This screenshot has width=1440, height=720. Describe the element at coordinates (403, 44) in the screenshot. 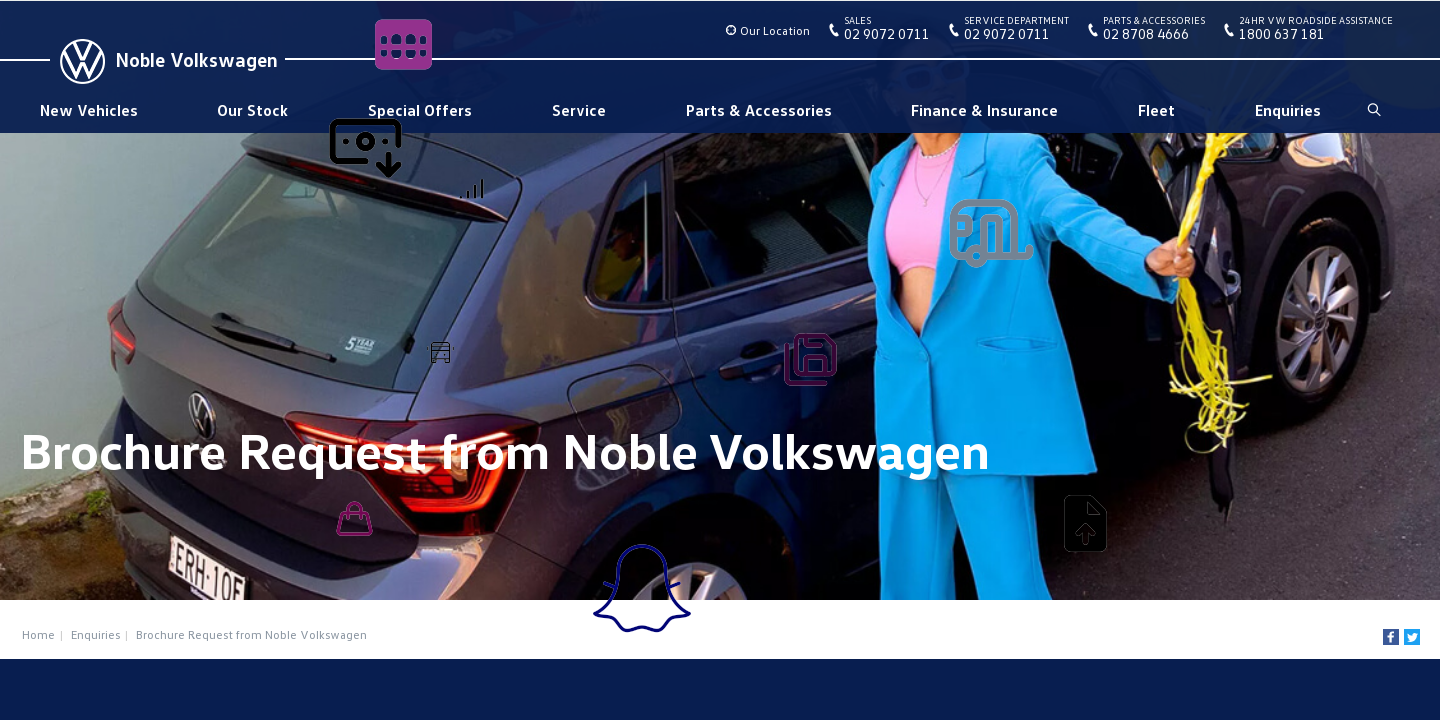

I see `access dental or oral health features` at that location.